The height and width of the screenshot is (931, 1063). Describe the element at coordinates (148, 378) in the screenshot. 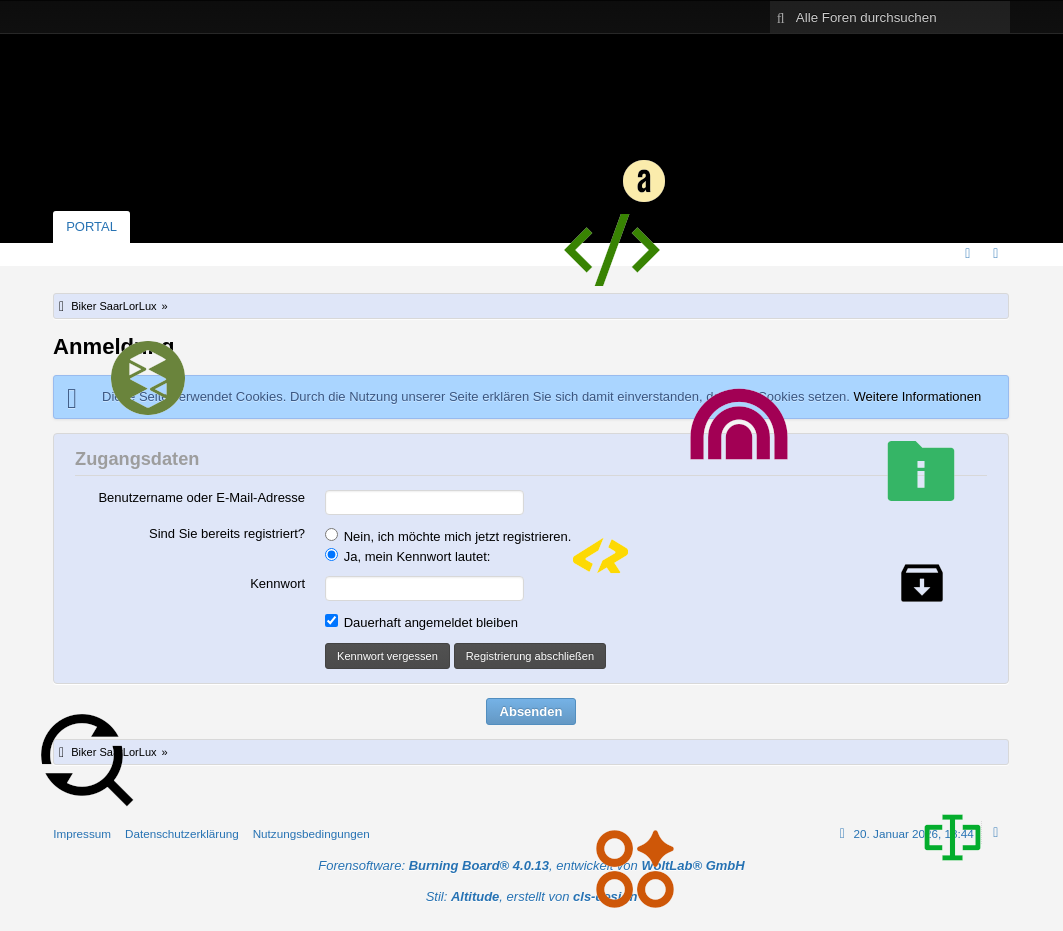

I see `open scrapbox app` at that location.